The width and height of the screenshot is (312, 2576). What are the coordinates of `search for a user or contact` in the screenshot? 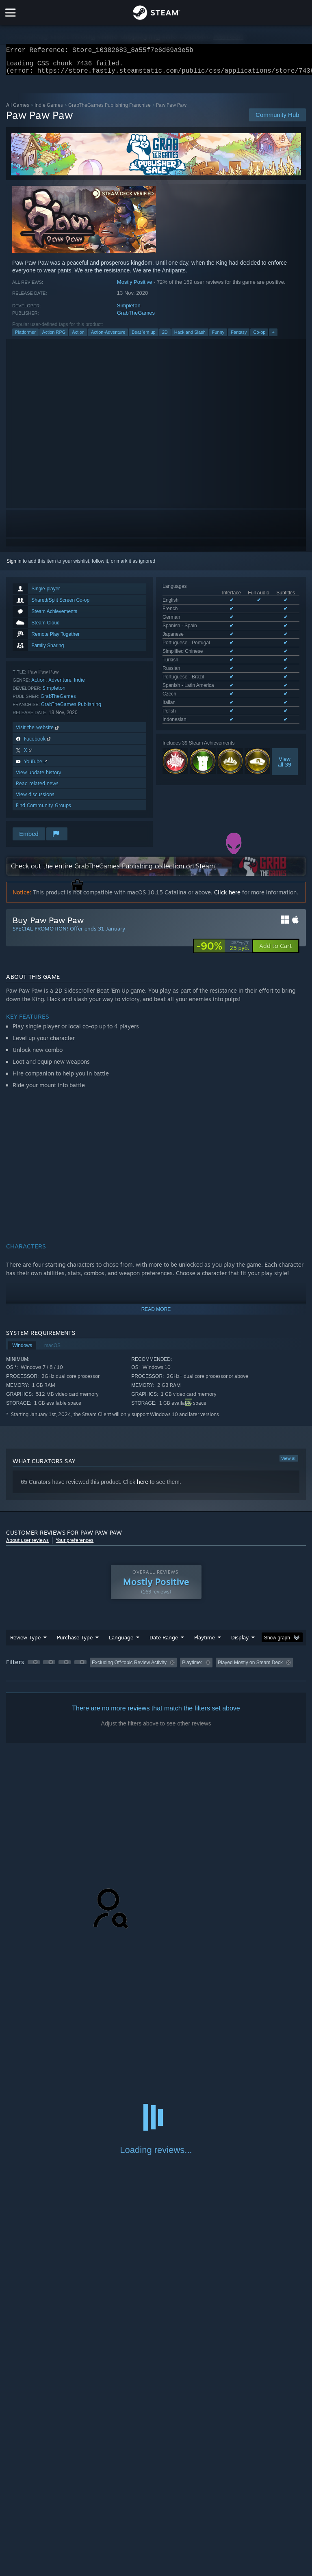 It's located at (108, 1909).